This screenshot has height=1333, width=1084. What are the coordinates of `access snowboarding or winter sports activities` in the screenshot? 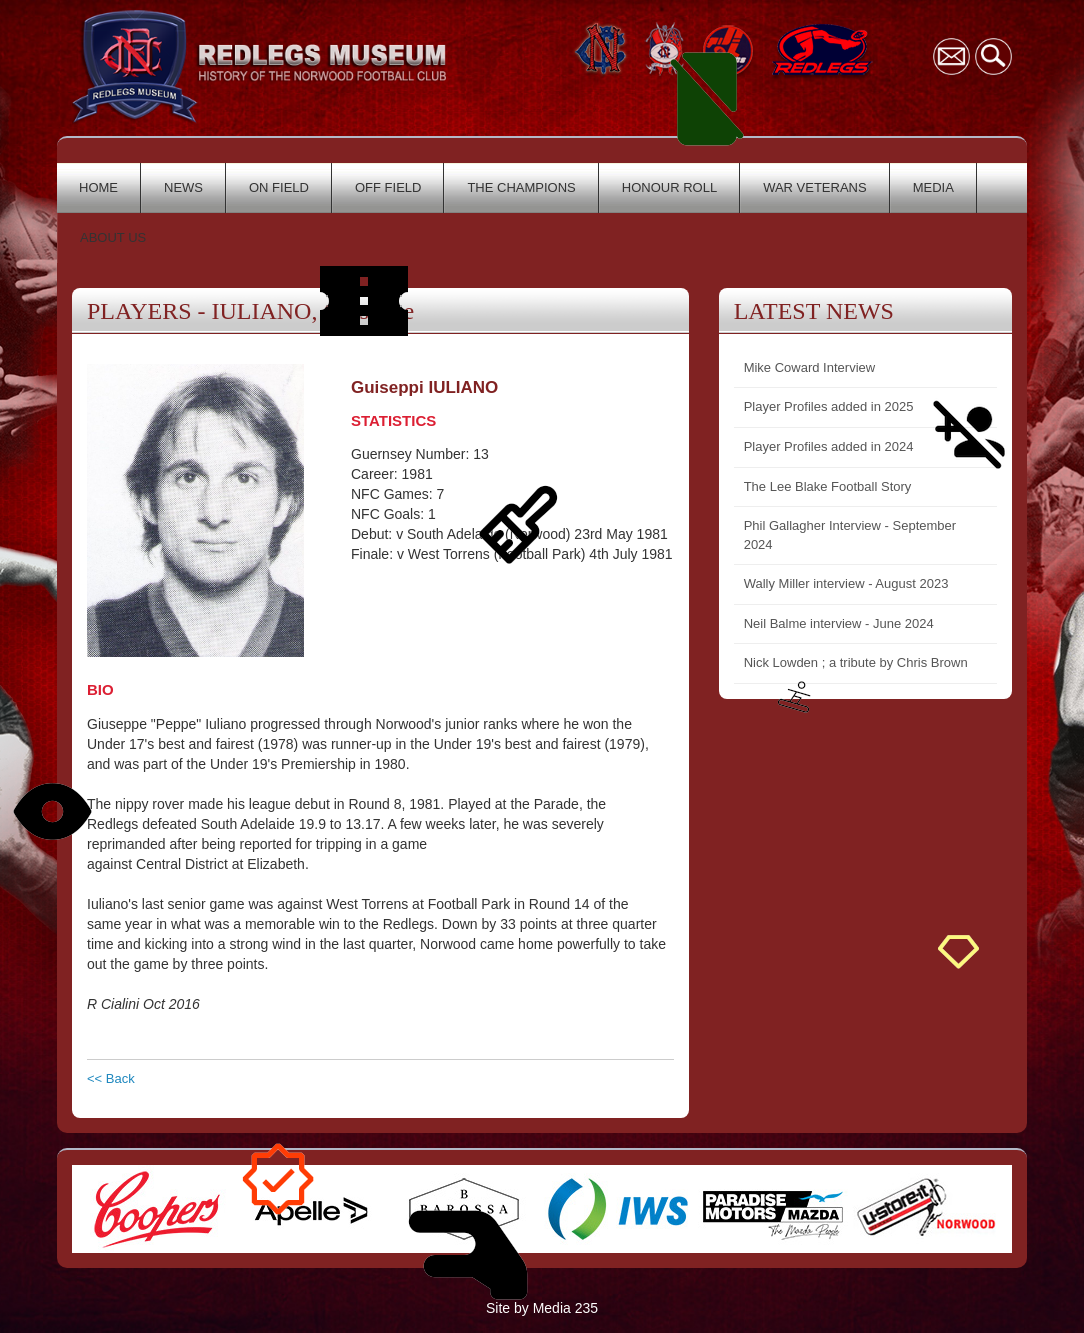 It's located at (796, 697).